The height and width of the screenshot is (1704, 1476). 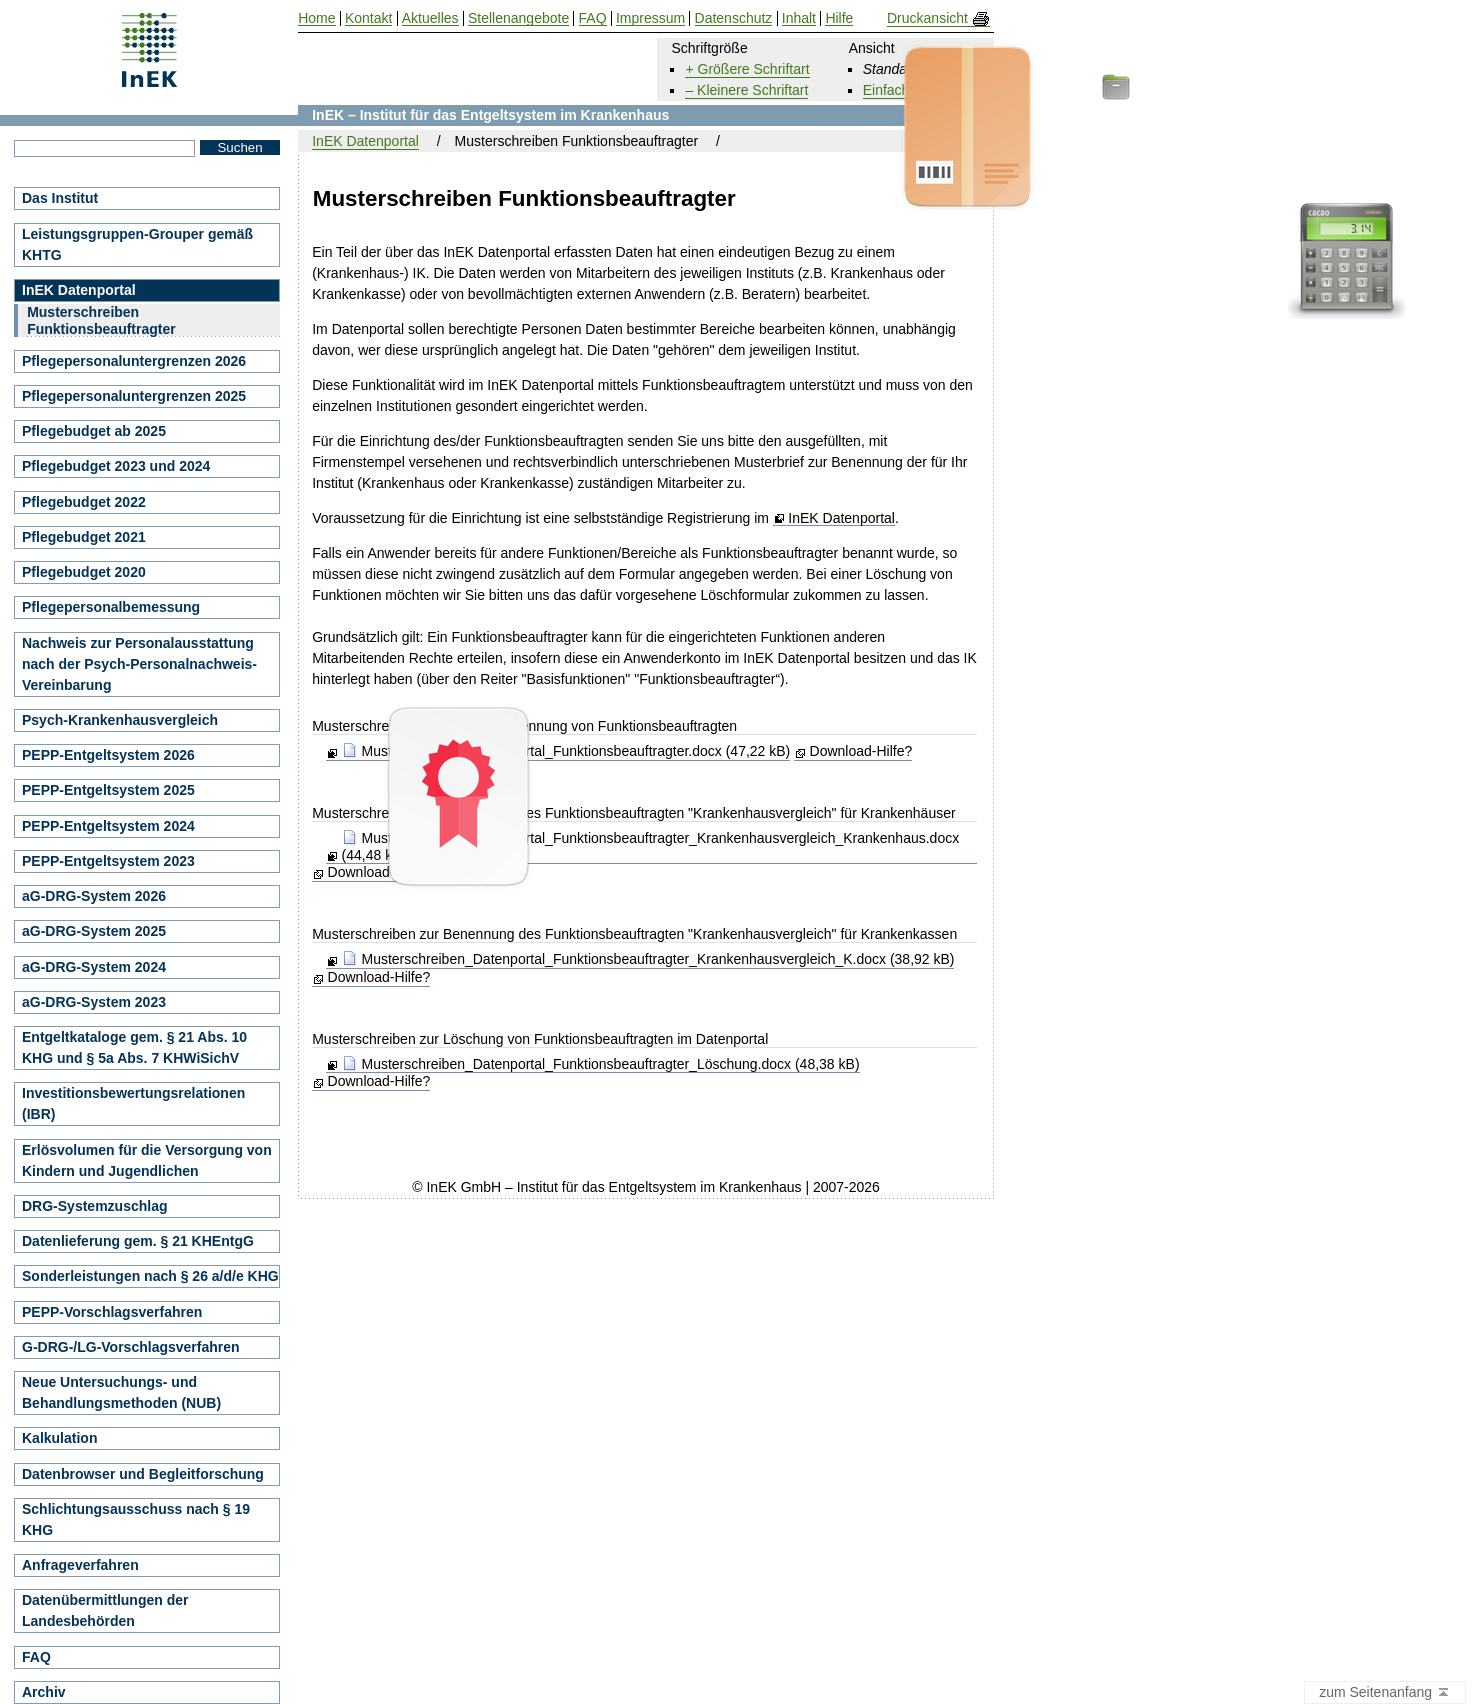 What do you see at coordinates (1116, 87) in the screenshot?
I see `open the file manager app` at bounding box center [1116, 87].